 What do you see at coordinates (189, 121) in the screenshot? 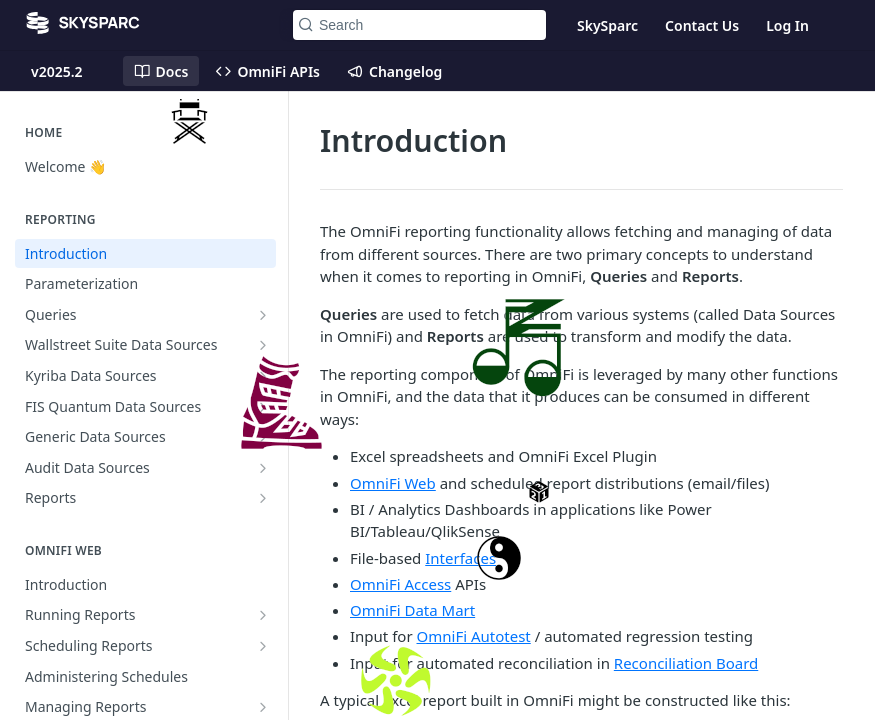
I see `access director or creator mode` at bounding box center [189, 121].